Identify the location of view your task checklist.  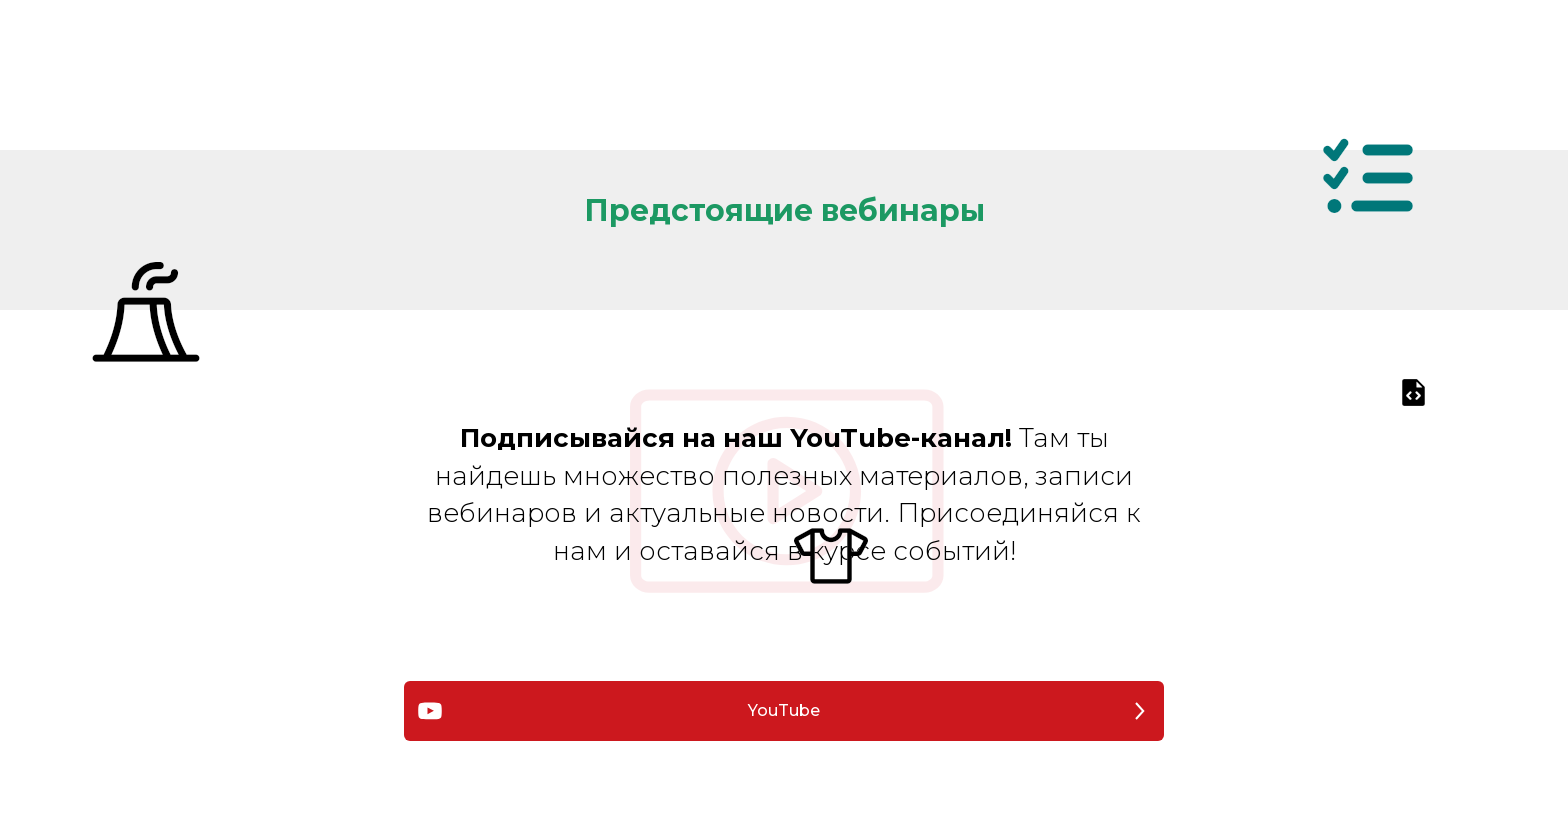
(1368, 178).